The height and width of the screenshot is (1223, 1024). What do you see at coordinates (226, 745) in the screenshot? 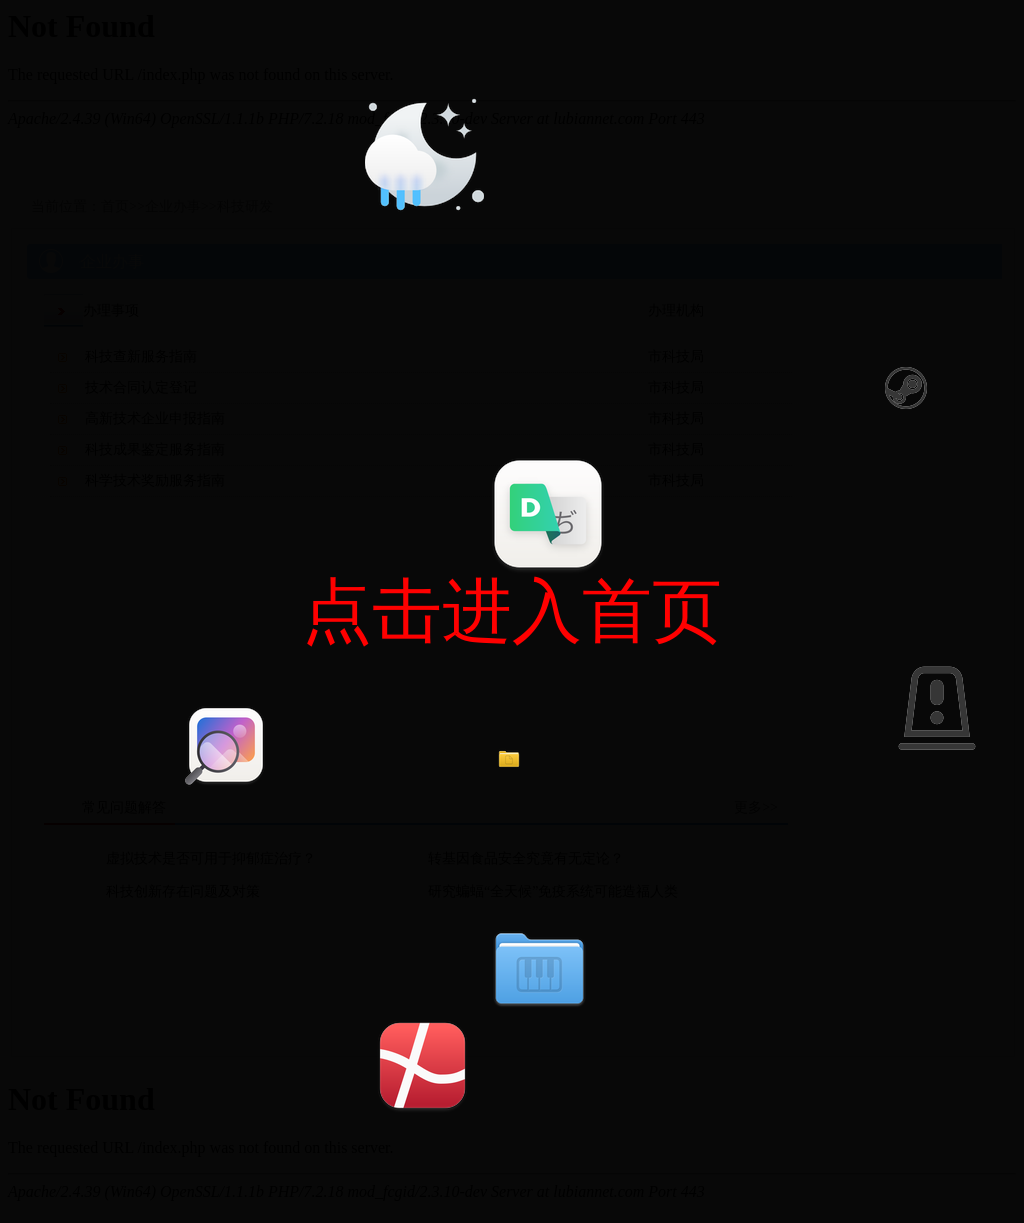
I see `open gnome loupe image viewer` at bounding box center [226, 745].